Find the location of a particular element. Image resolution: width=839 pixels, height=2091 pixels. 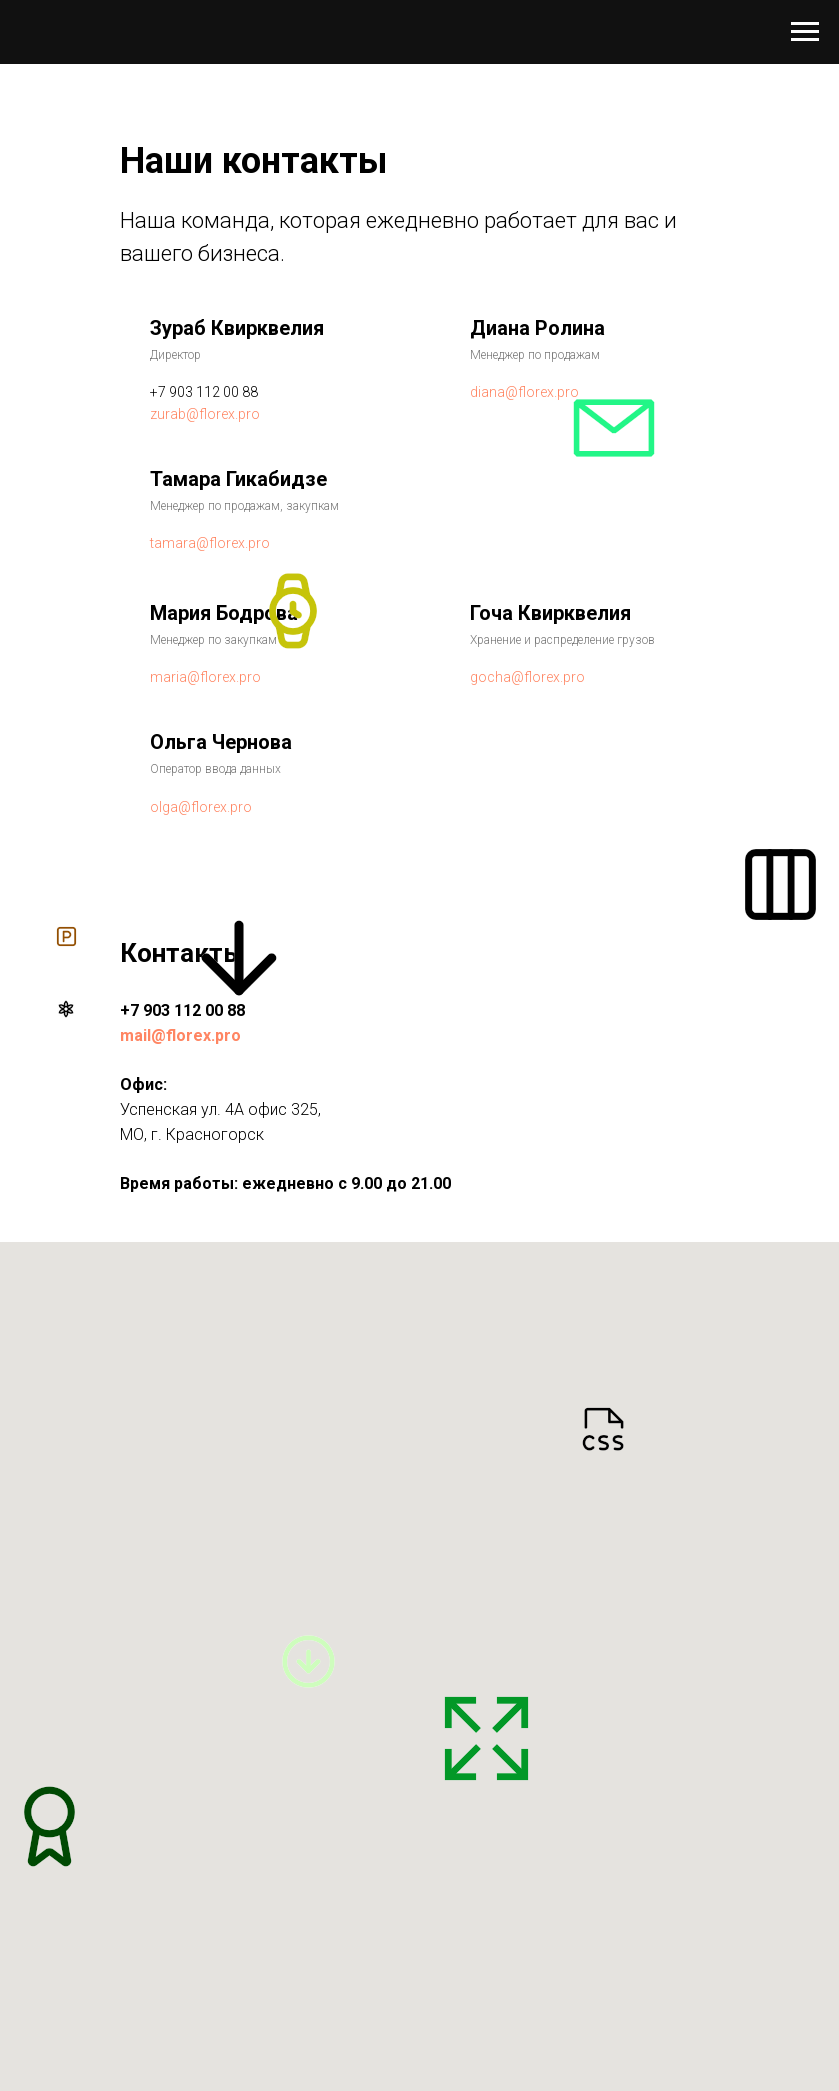

scroll down or view more content is located at coordinates (239, 958).